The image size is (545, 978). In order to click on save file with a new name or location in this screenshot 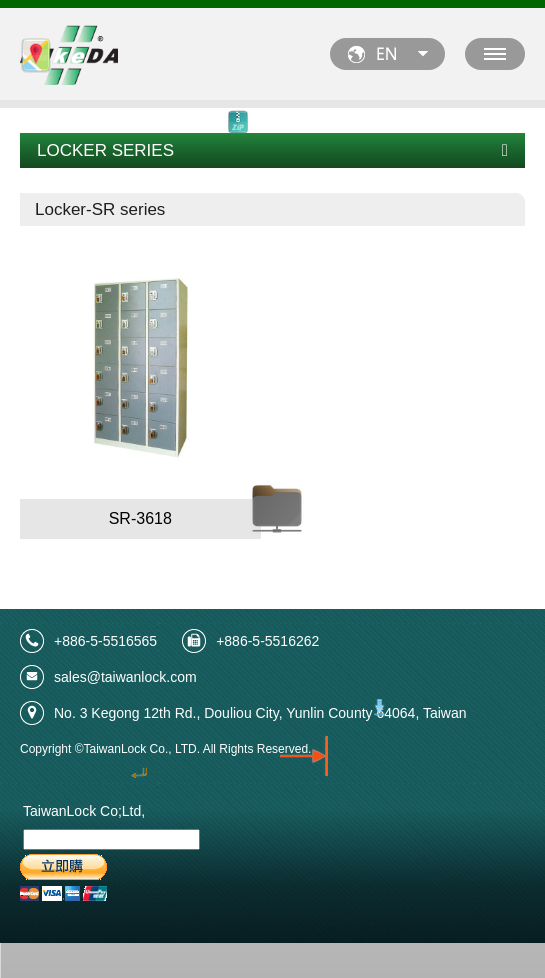, I will do `click(379, 707)`.